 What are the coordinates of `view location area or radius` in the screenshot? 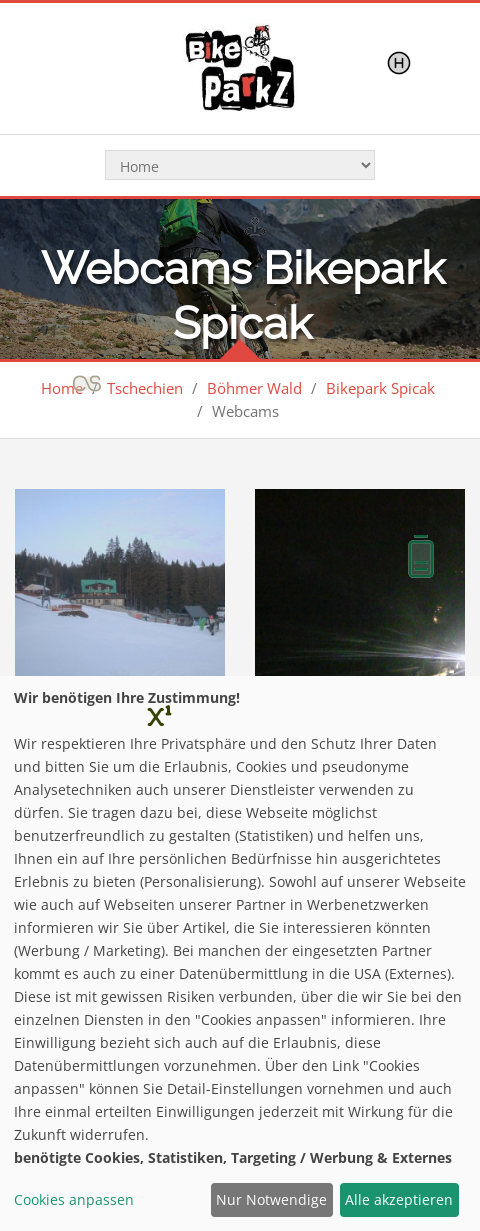 It's located at (255, 227).